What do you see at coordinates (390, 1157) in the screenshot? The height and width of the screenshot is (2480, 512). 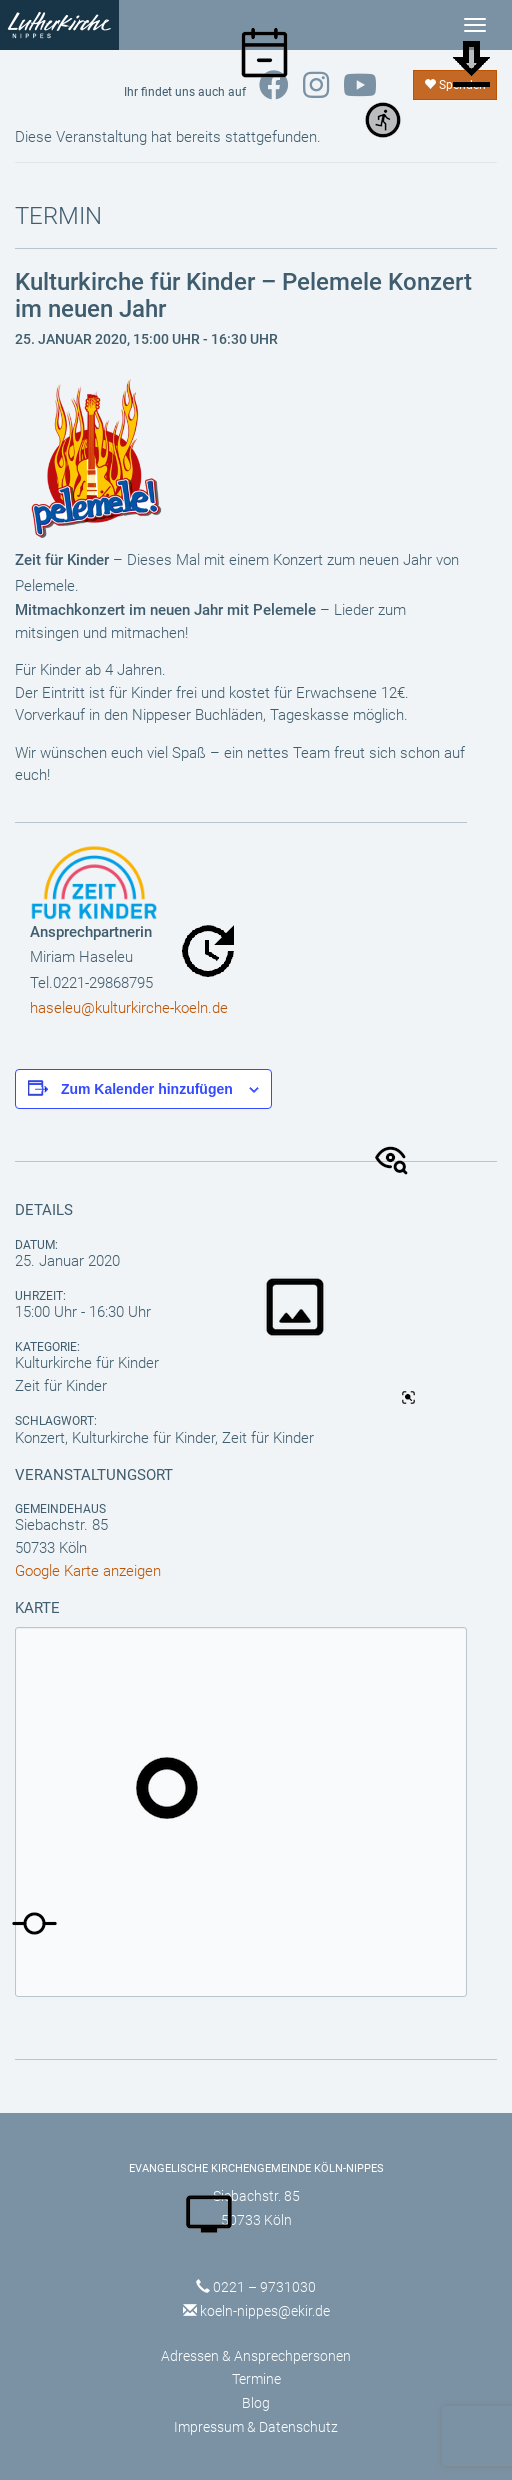 I see `search through viewed or watched items` at bounding box center [390, 1157].